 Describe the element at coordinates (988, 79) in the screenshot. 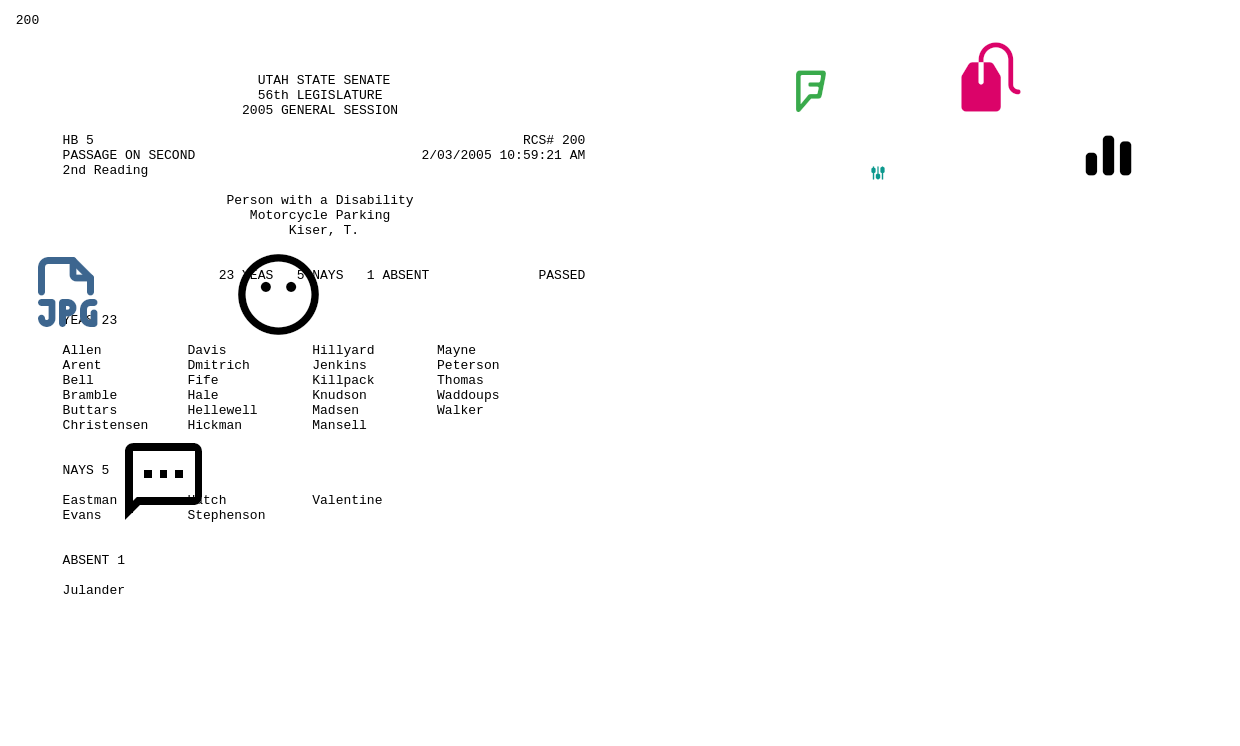

I see `browse tea or hot beverage options` at that location.